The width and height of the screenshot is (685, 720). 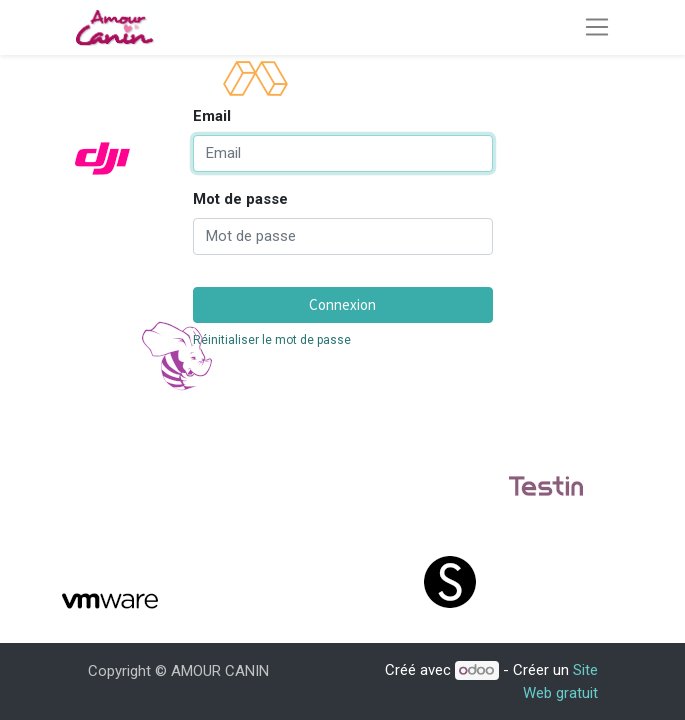 I want to click on DJI brand logo, so click(x=102, y=158).